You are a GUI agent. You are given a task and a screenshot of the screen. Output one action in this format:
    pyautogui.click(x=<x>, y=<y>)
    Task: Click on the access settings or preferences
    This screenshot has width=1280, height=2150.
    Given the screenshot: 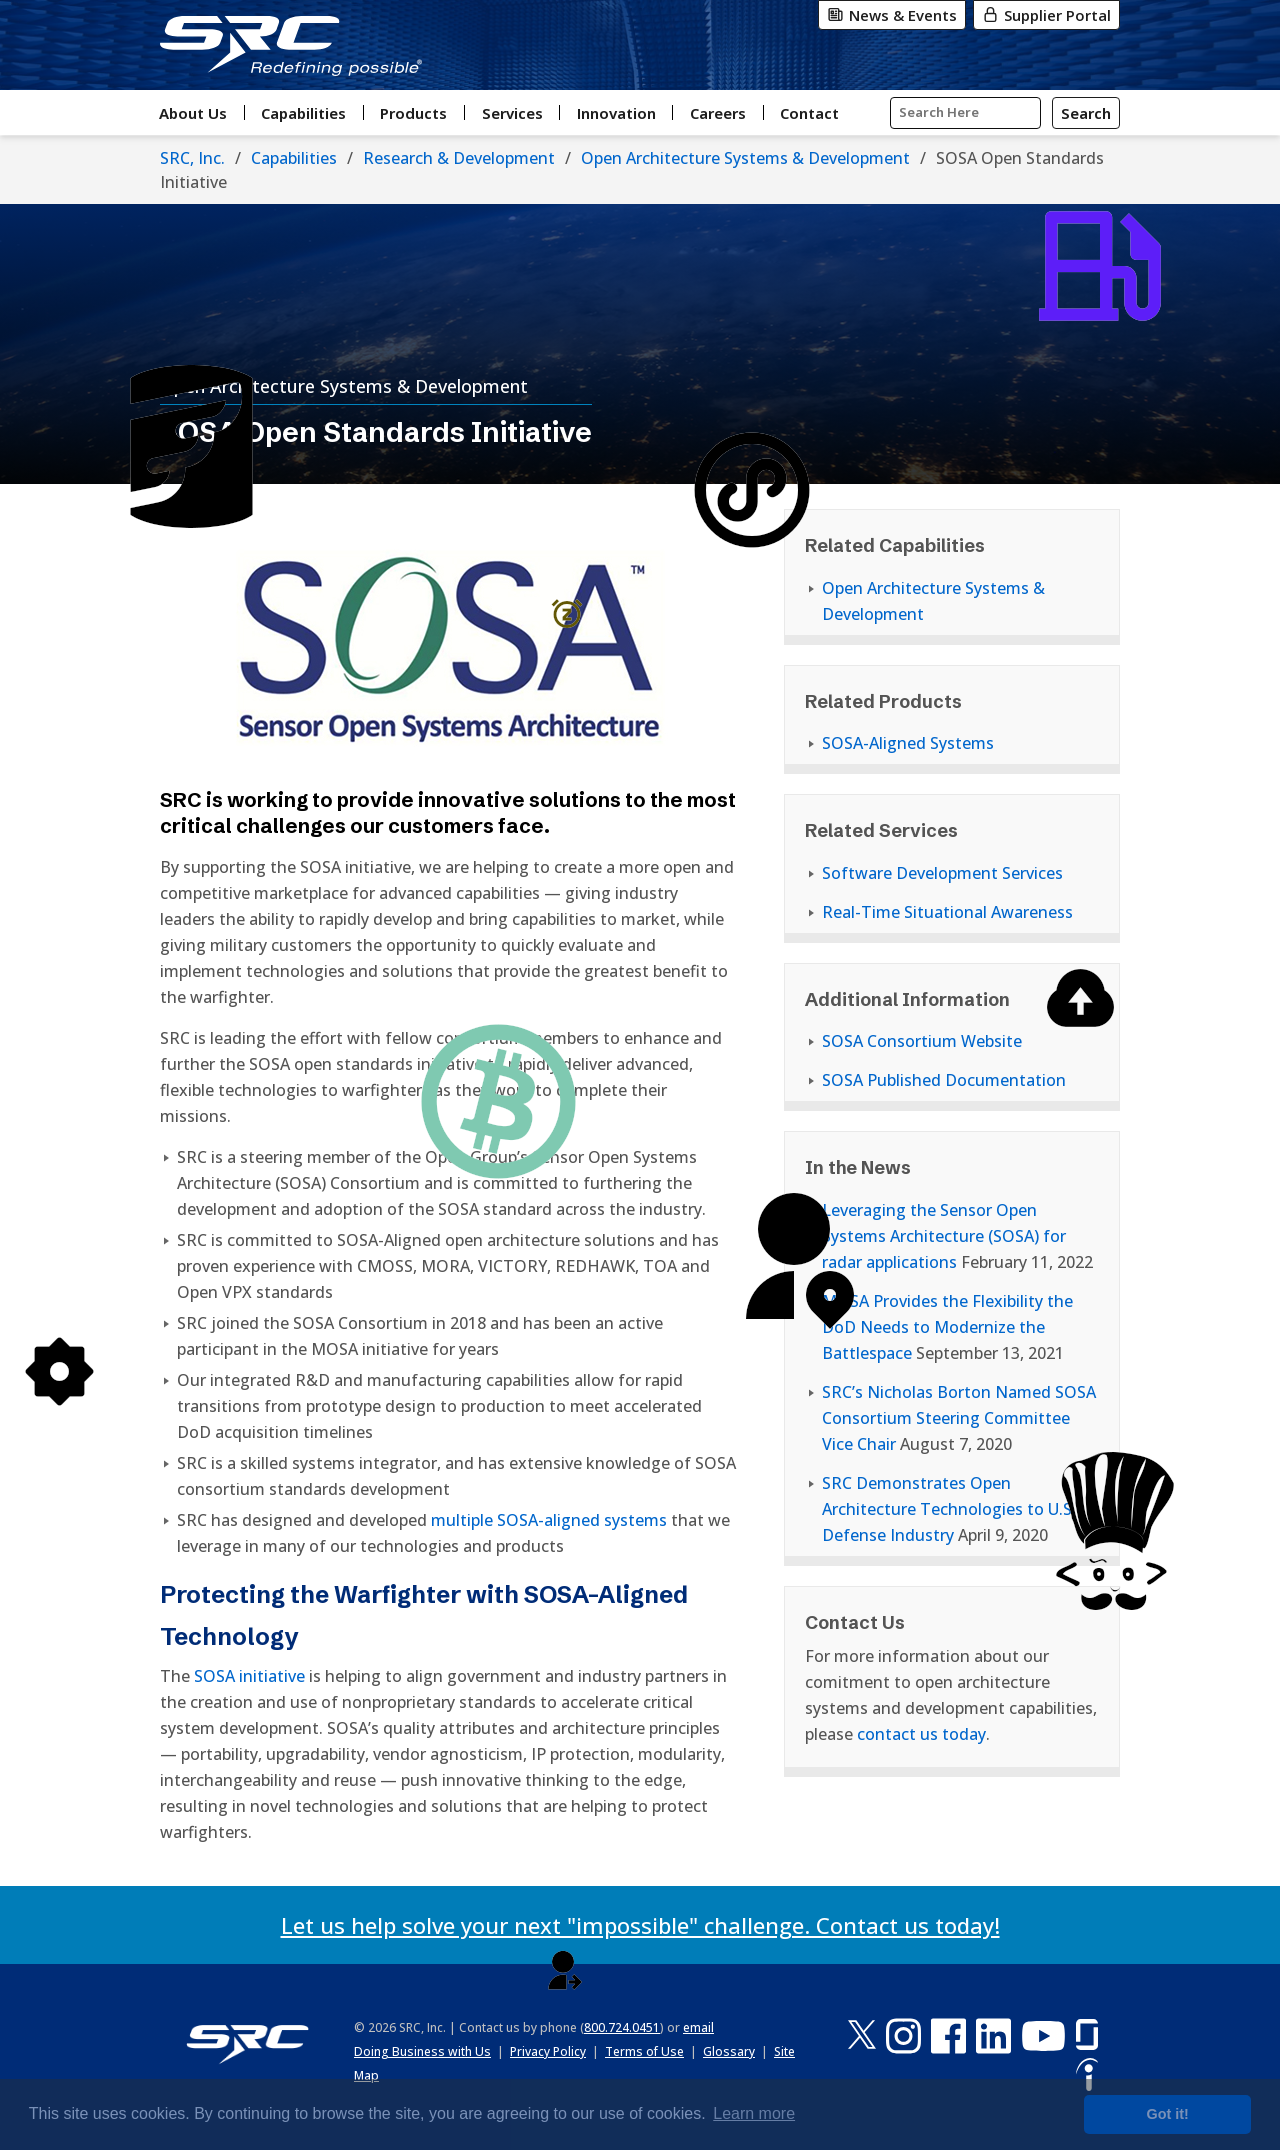 What is the action you would take?
    pyautogui.click(x=59, y=1371)
    